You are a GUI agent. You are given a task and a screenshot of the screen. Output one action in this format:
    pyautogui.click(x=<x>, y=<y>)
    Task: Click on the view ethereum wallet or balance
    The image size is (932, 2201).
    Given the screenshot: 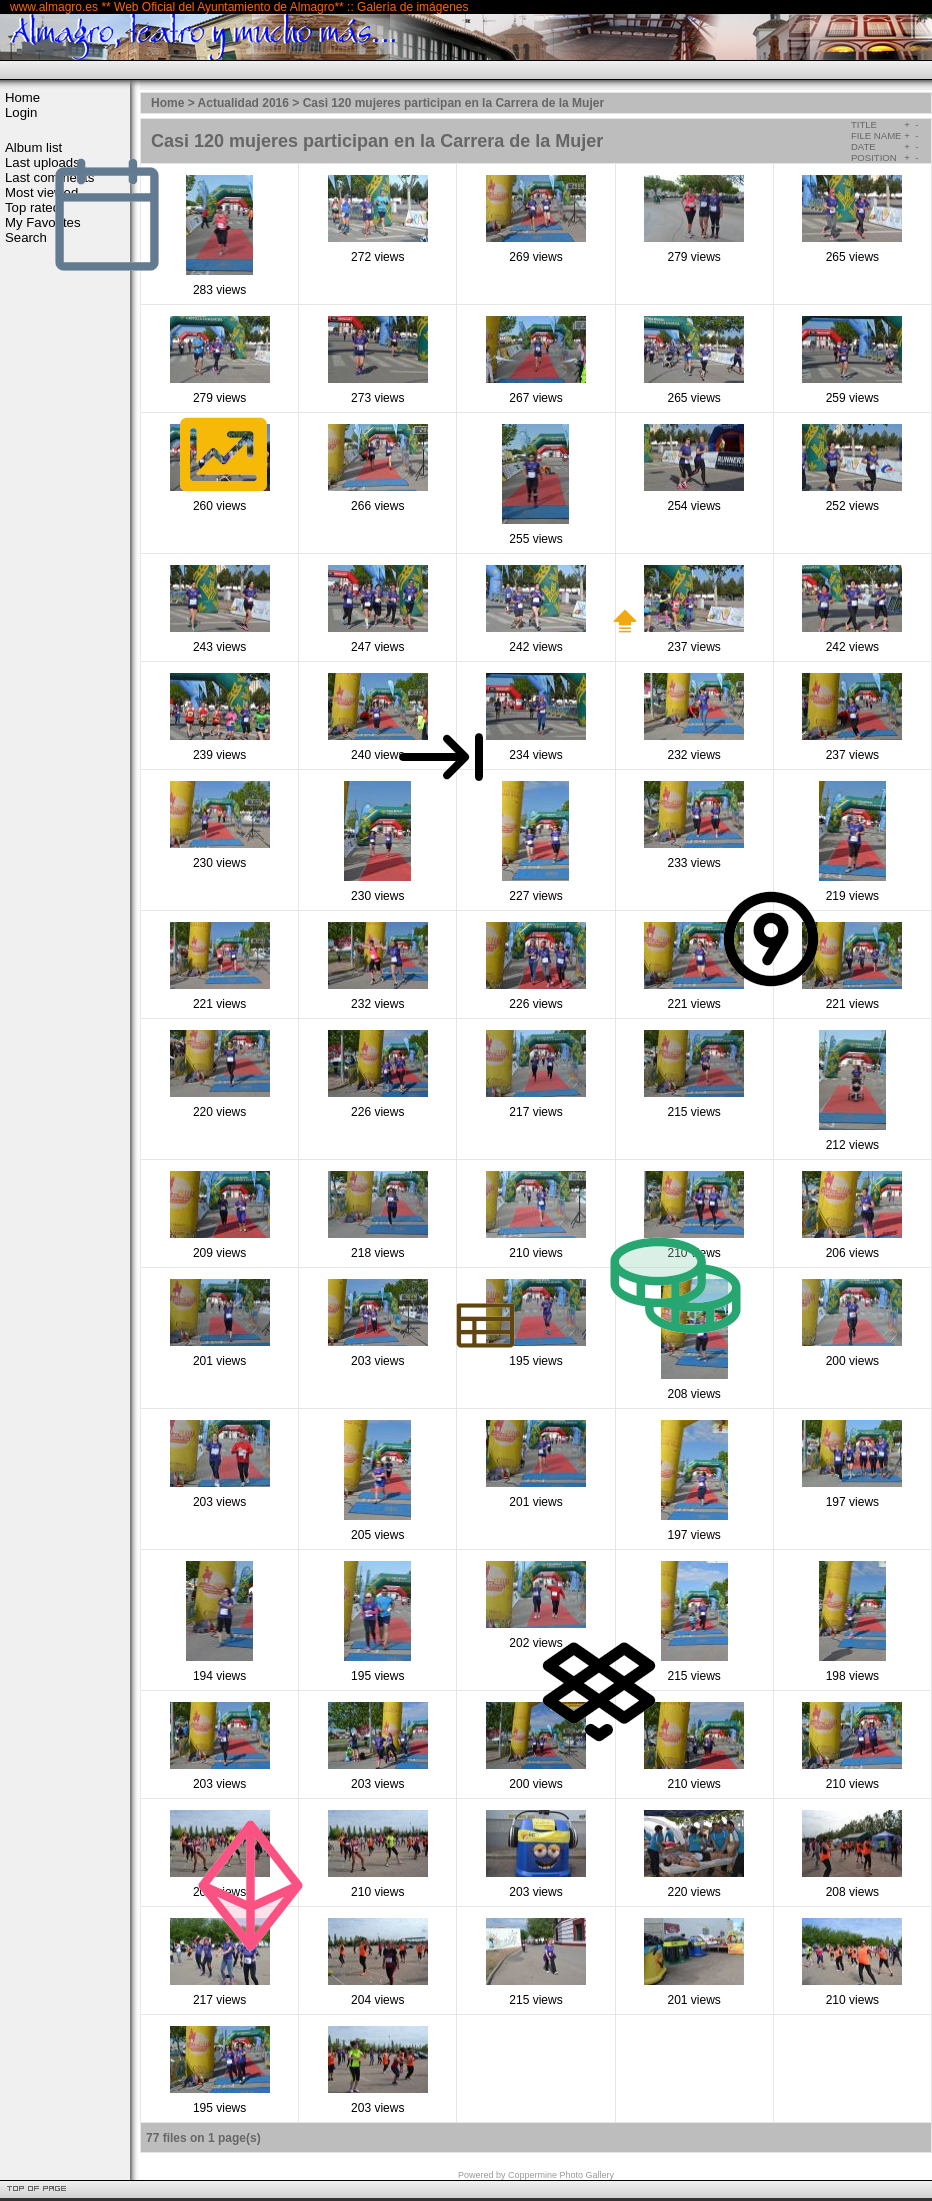 What is the action you would take?
    pyautogui.click(x=250, y=1885)
    